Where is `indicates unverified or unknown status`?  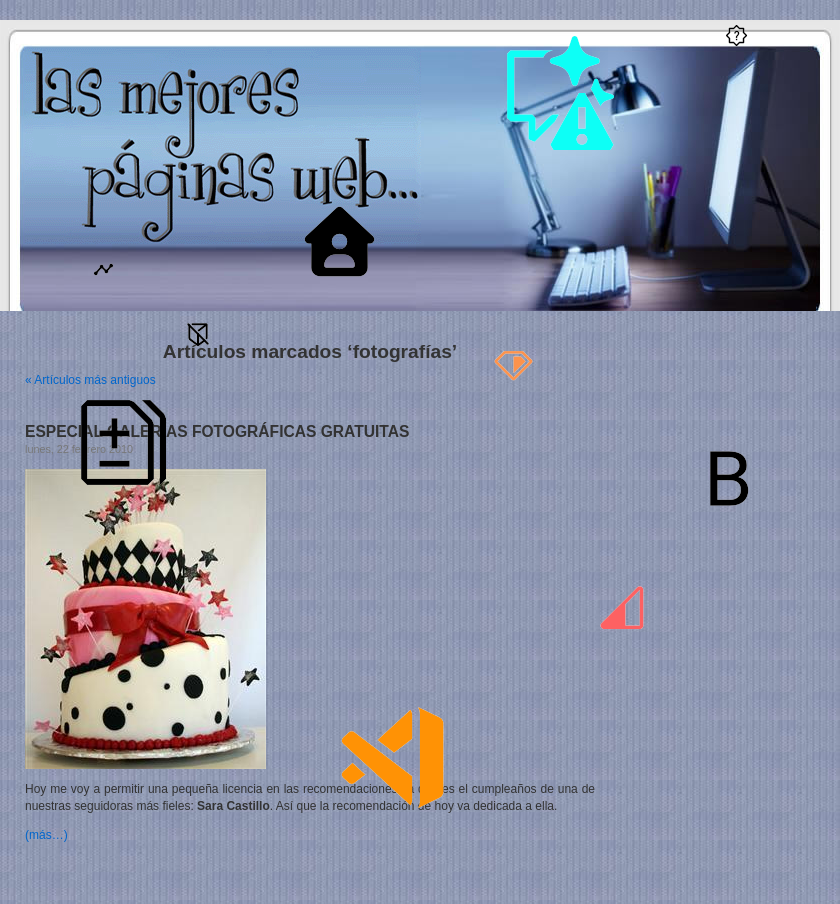 indicates unverified or unknown status is located at coordinates (736, 35).